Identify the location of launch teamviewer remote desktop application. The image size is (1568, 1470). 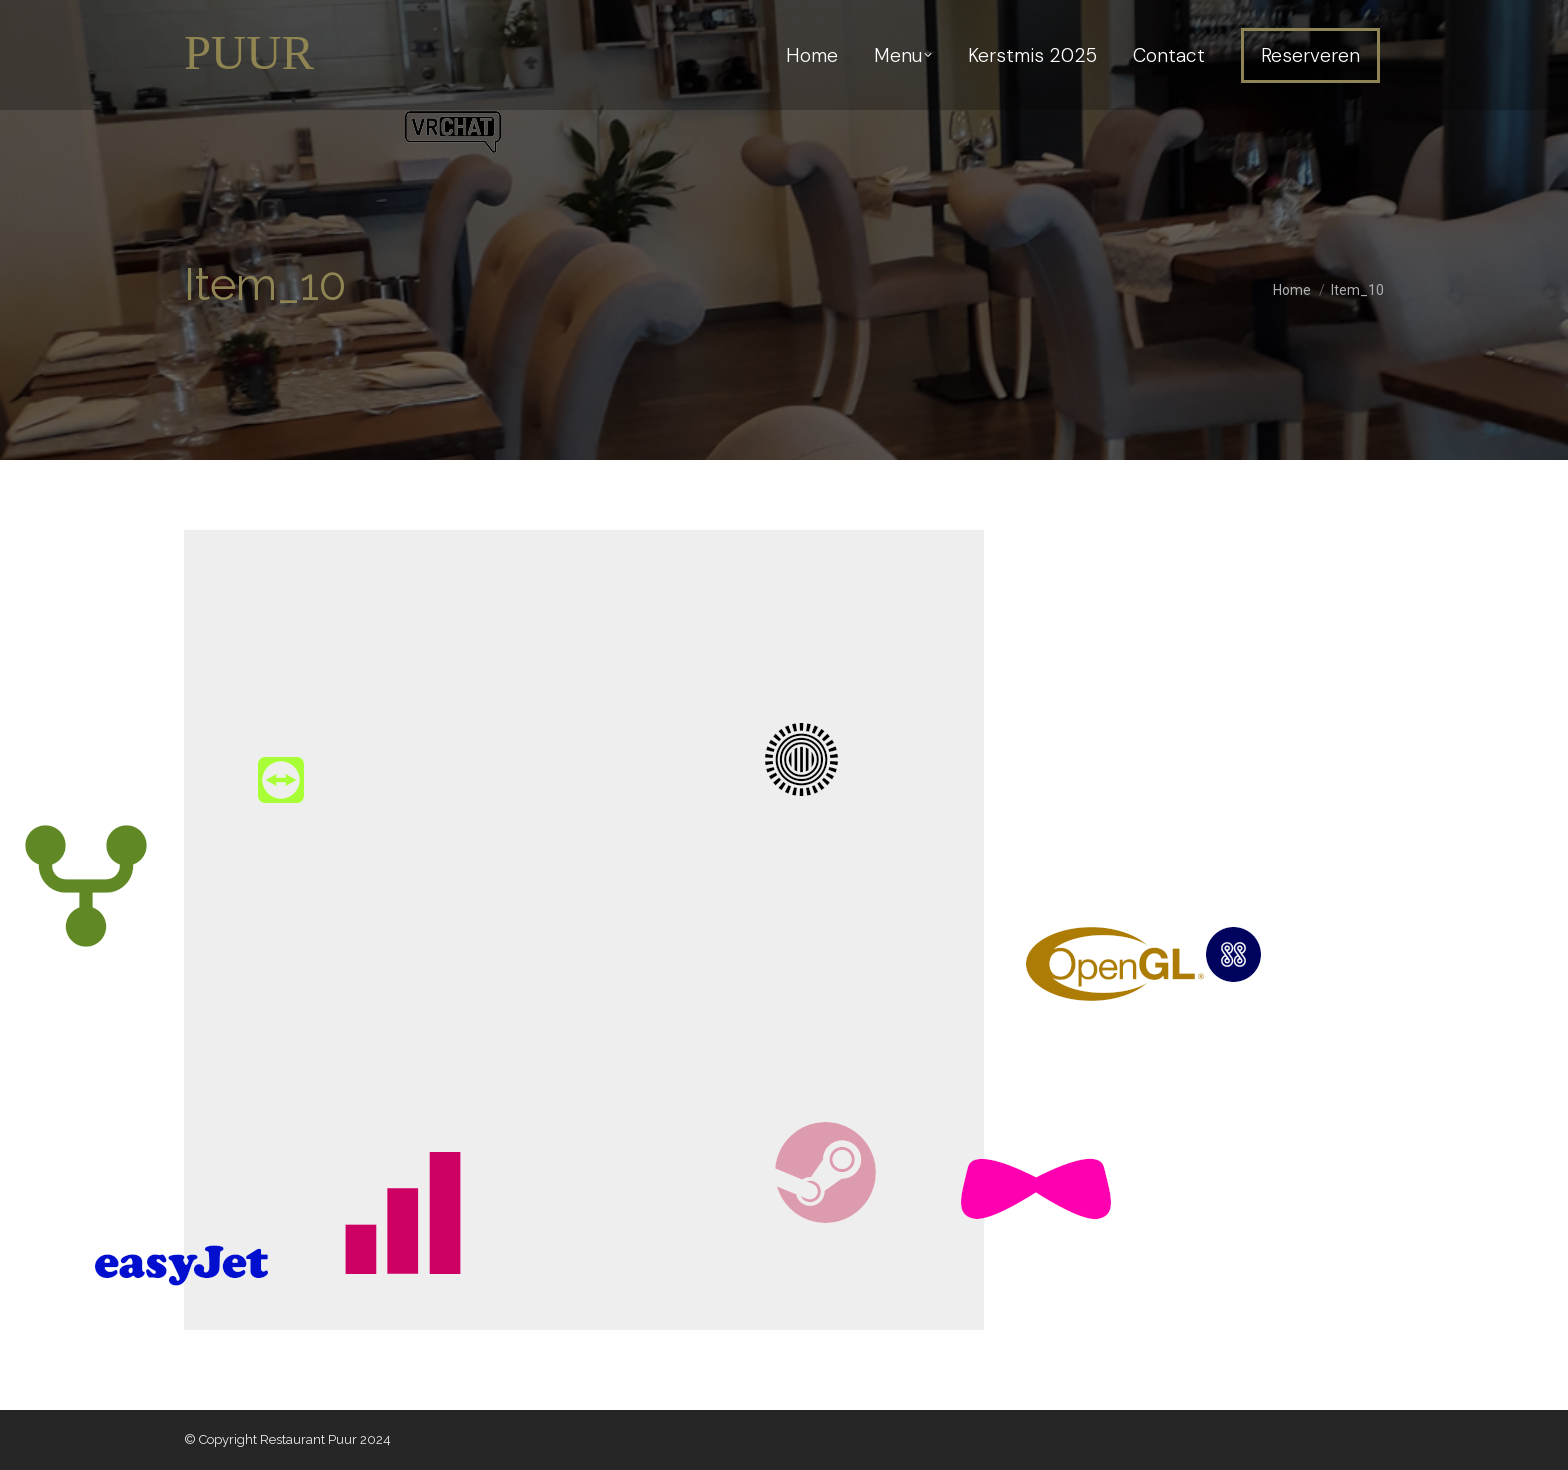
(281, 780).